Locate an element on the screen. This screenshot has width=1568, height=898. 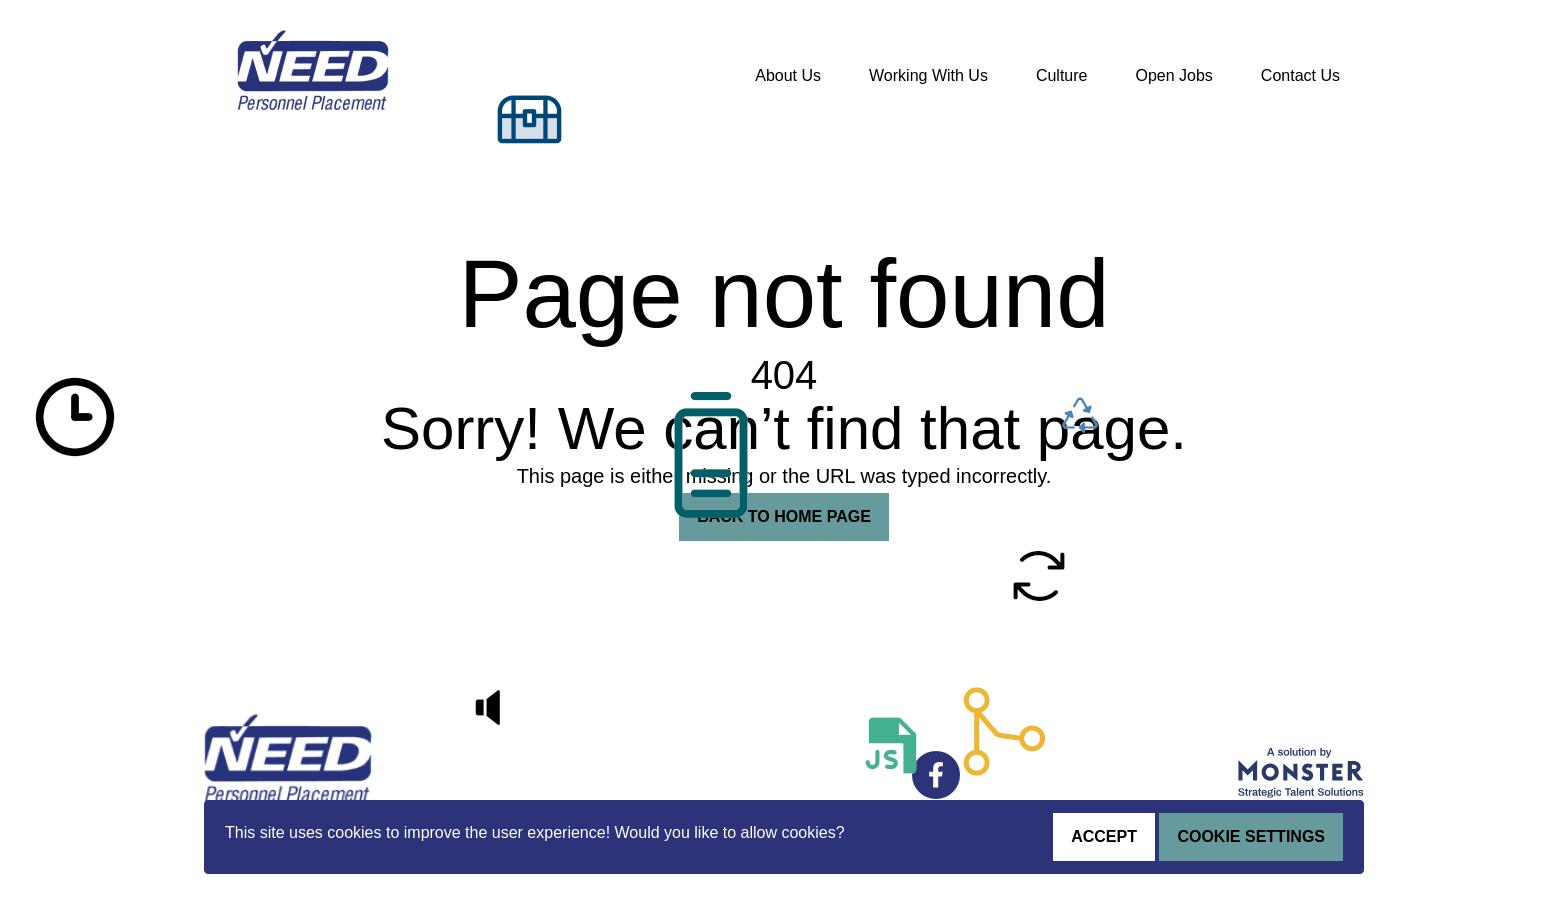
merge branches in version control is located at coordinates (997, 731).